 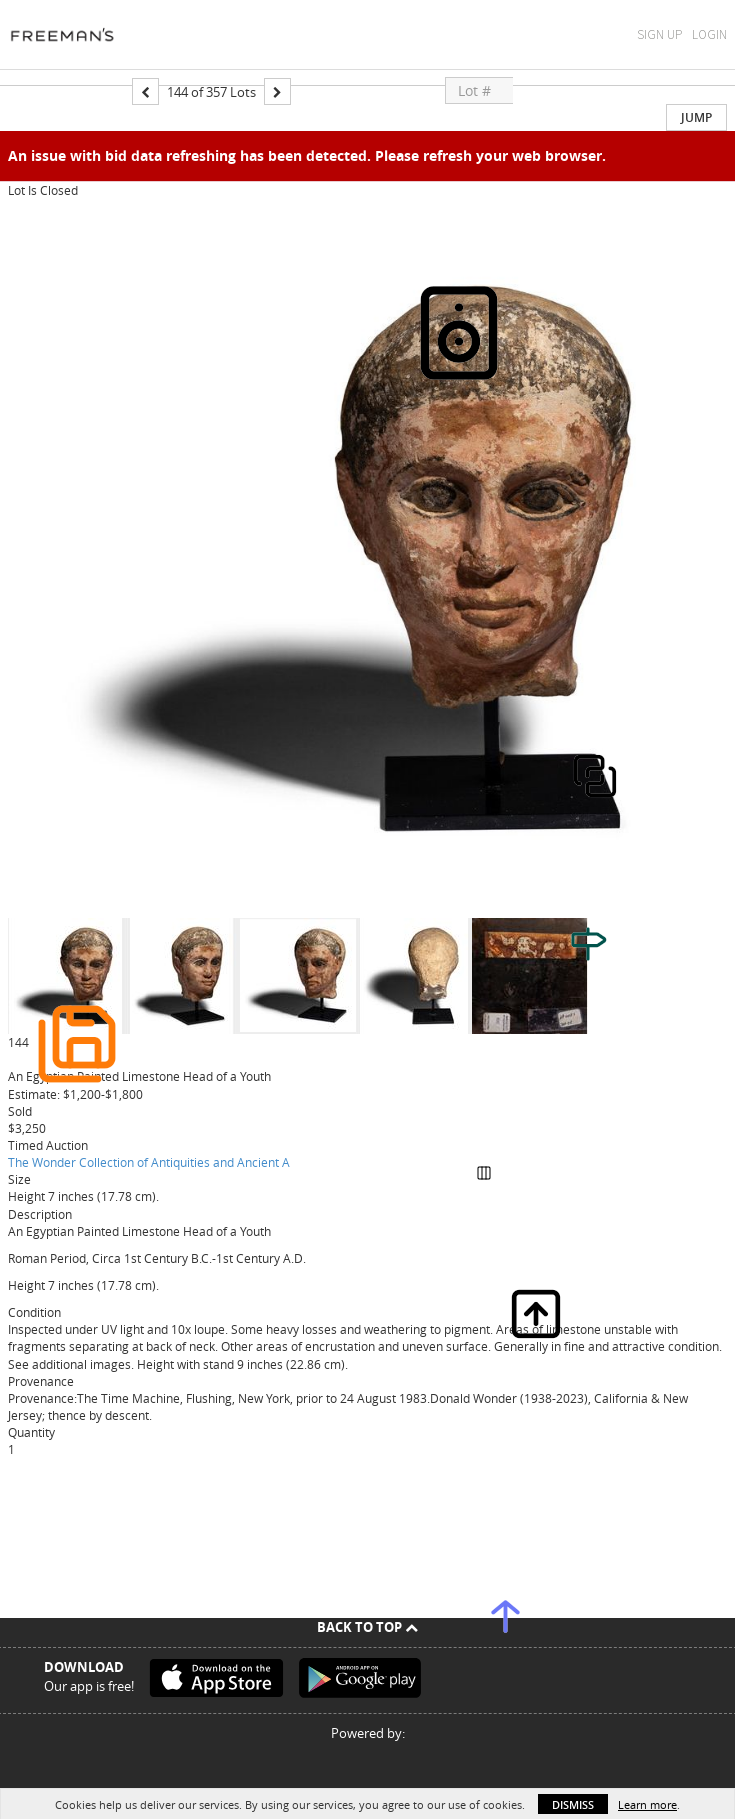 What do you see at coordinates (536, 1314) in the screenshot?
I see `upload a file or image` at bounding box center [536, 1314].